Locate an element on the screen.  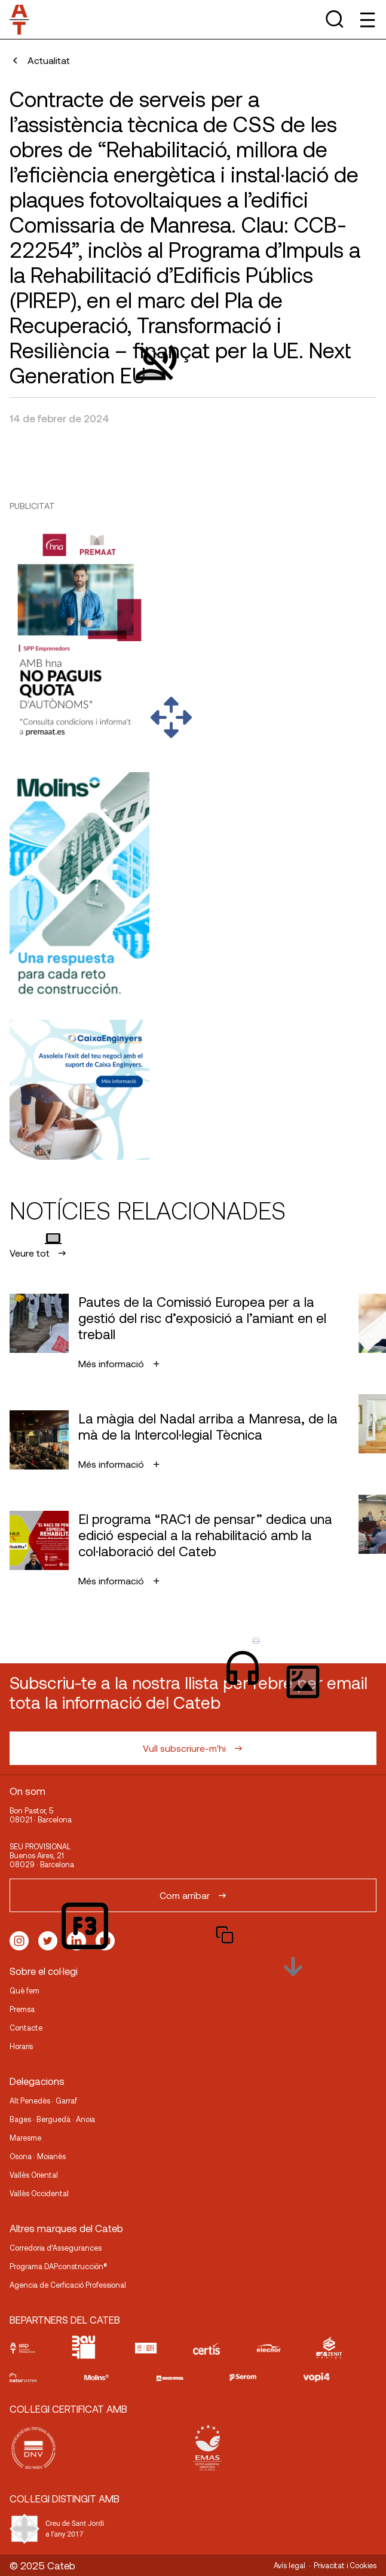
access audio or voice settings is located at coordinates (243, 1670).